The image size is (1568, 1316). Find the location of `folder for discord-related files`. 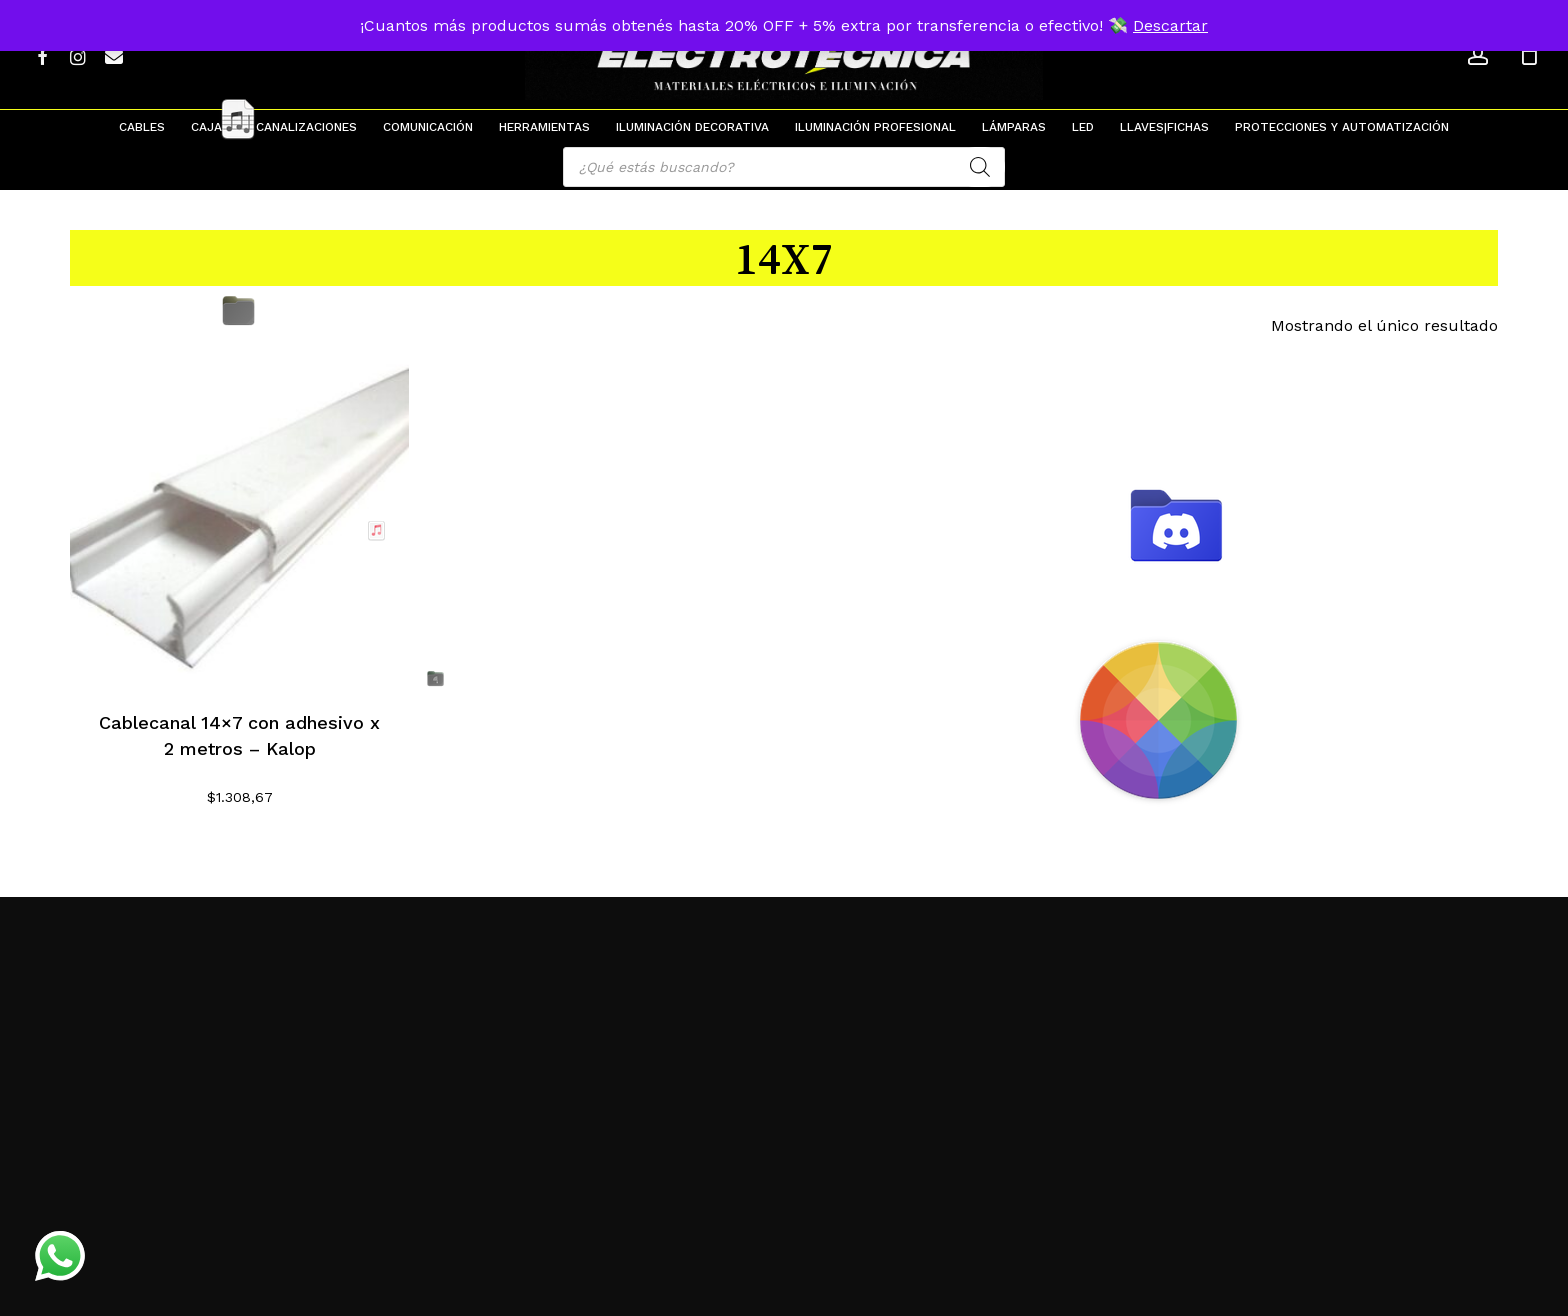

folder for discord-related files is located at coordinates (1176, 528).